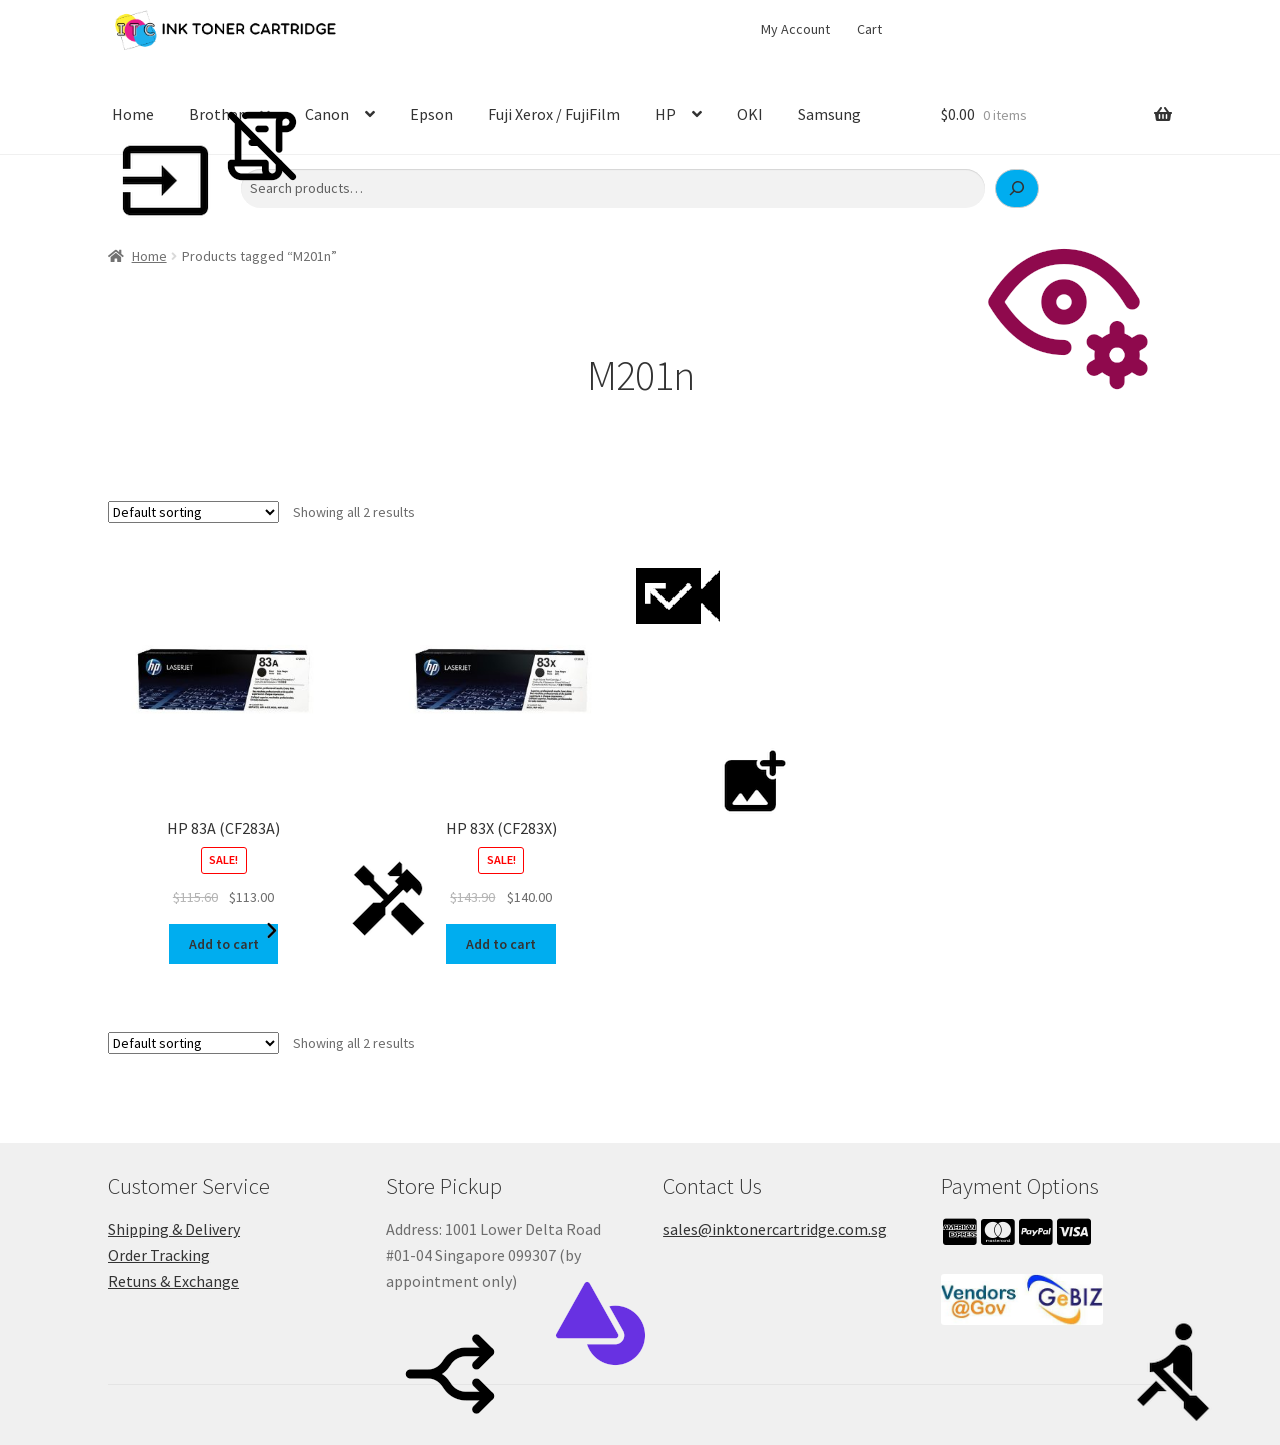  What do you see at coordinates (753, 782) in the screenshot?
I see `add a new photo to your collection` at bounding box center [753, 782].